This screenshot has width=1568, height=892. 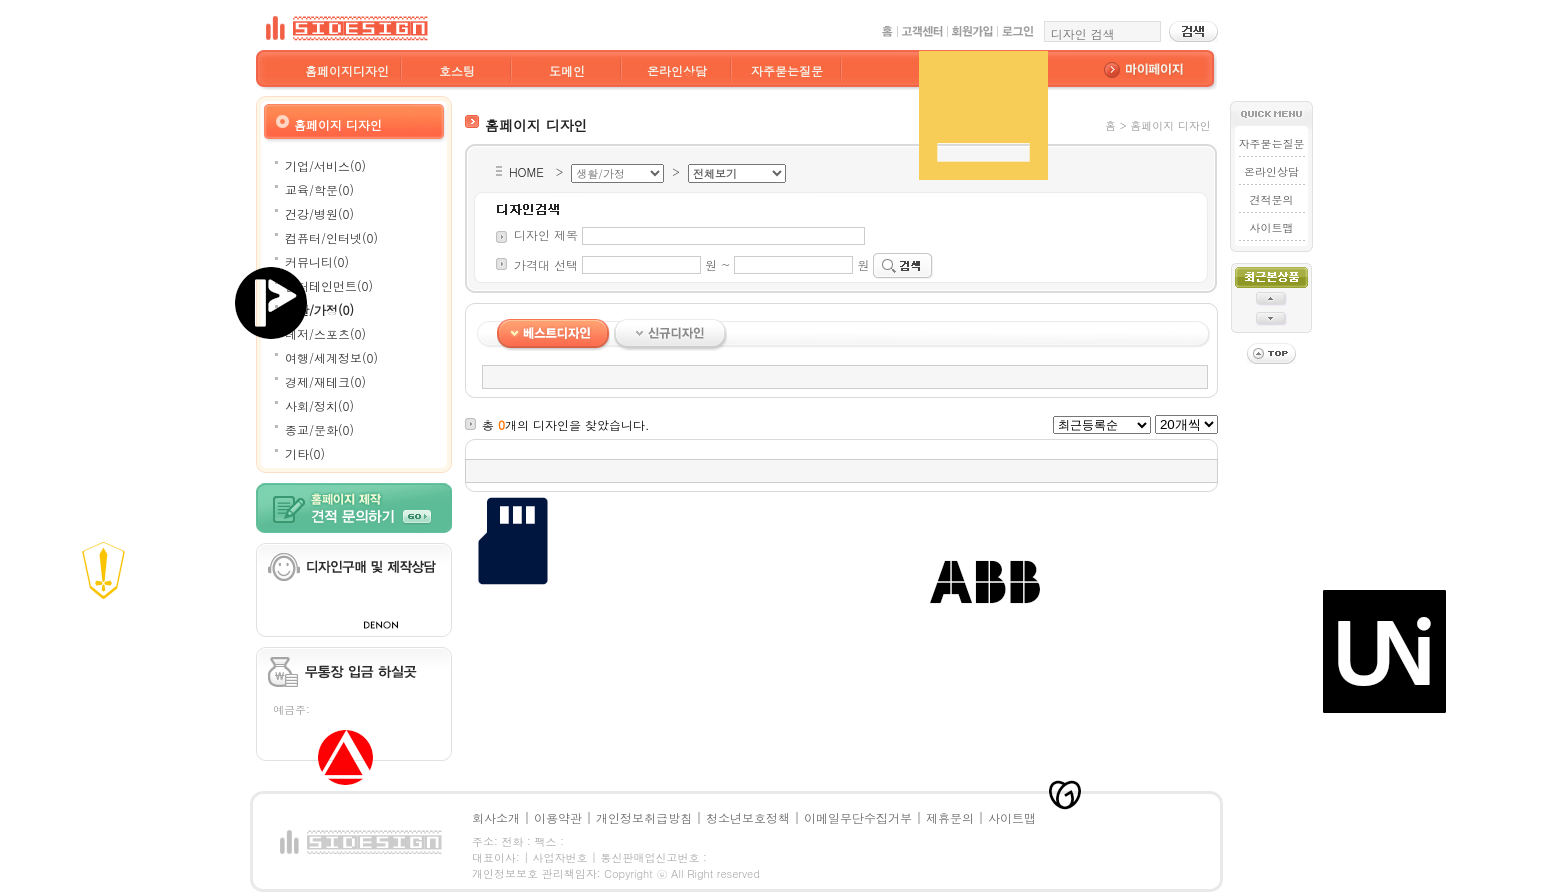 I want to click on ABB company logo, so click(x=985, y=582).